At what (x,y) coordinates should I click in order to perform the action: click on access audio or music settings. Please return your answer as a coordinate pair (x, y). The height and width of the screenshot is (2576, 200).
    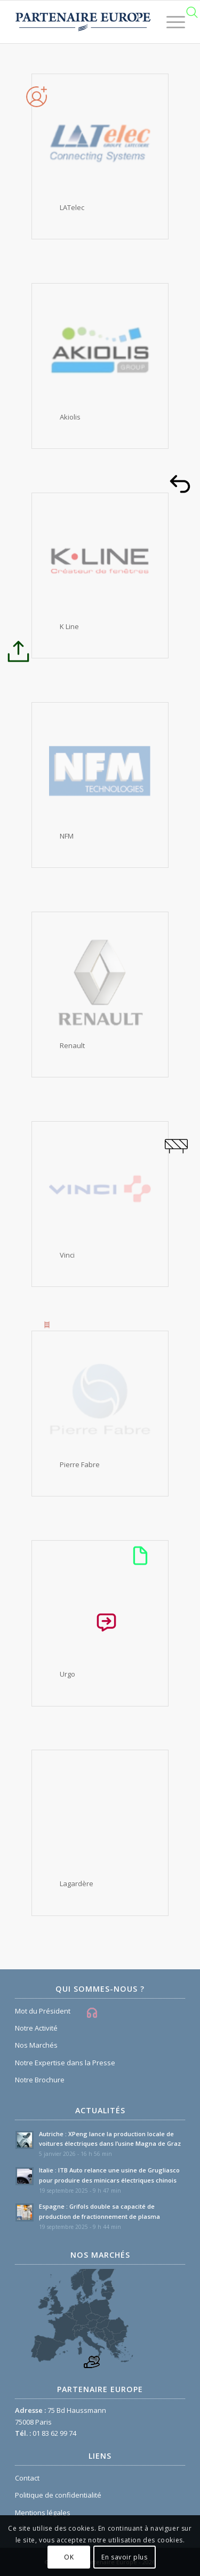
    Looking at the image, I should click on (92, 2012).